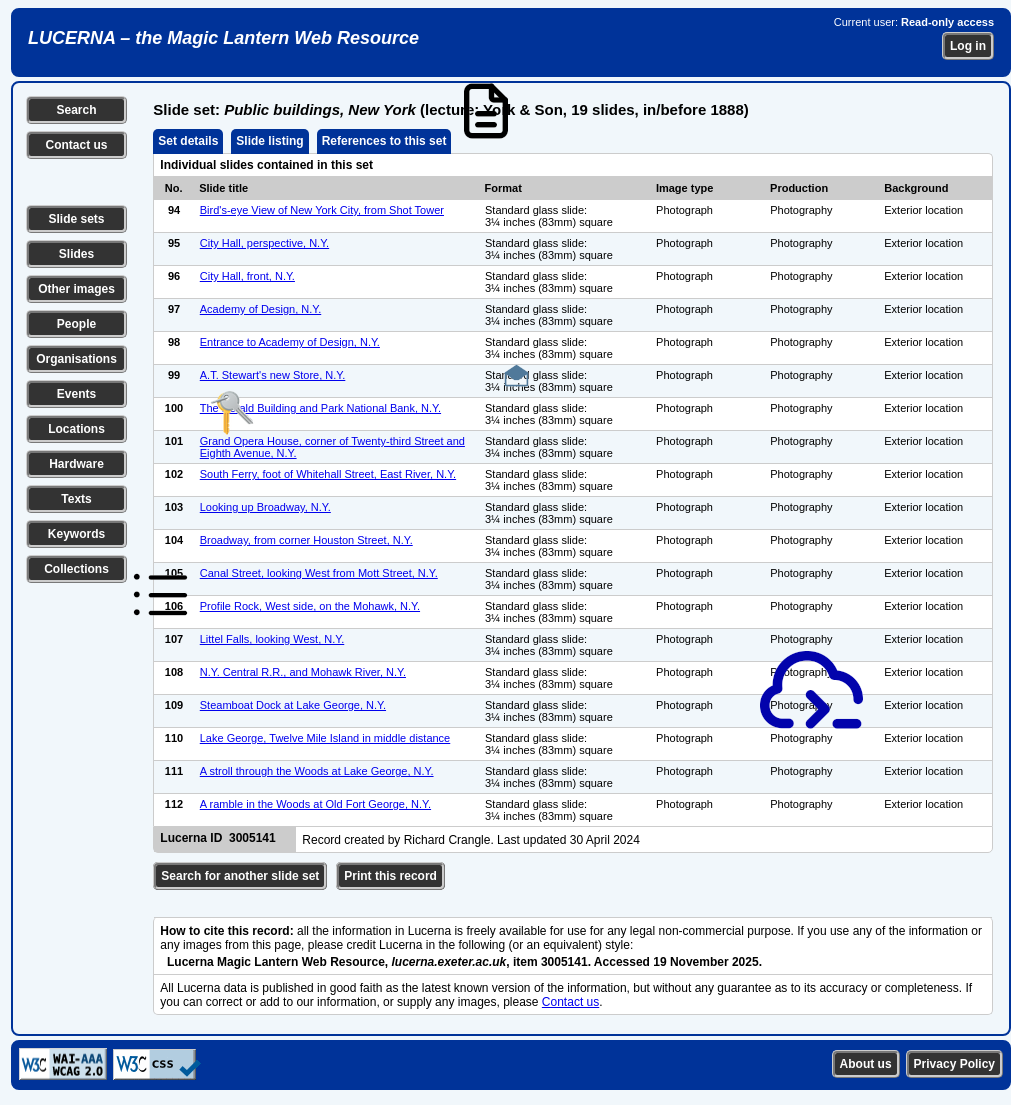  What do you see at coordinates (486, 111) in the screenshot?
I see `view file details or description` at bounding box center [486, 111].